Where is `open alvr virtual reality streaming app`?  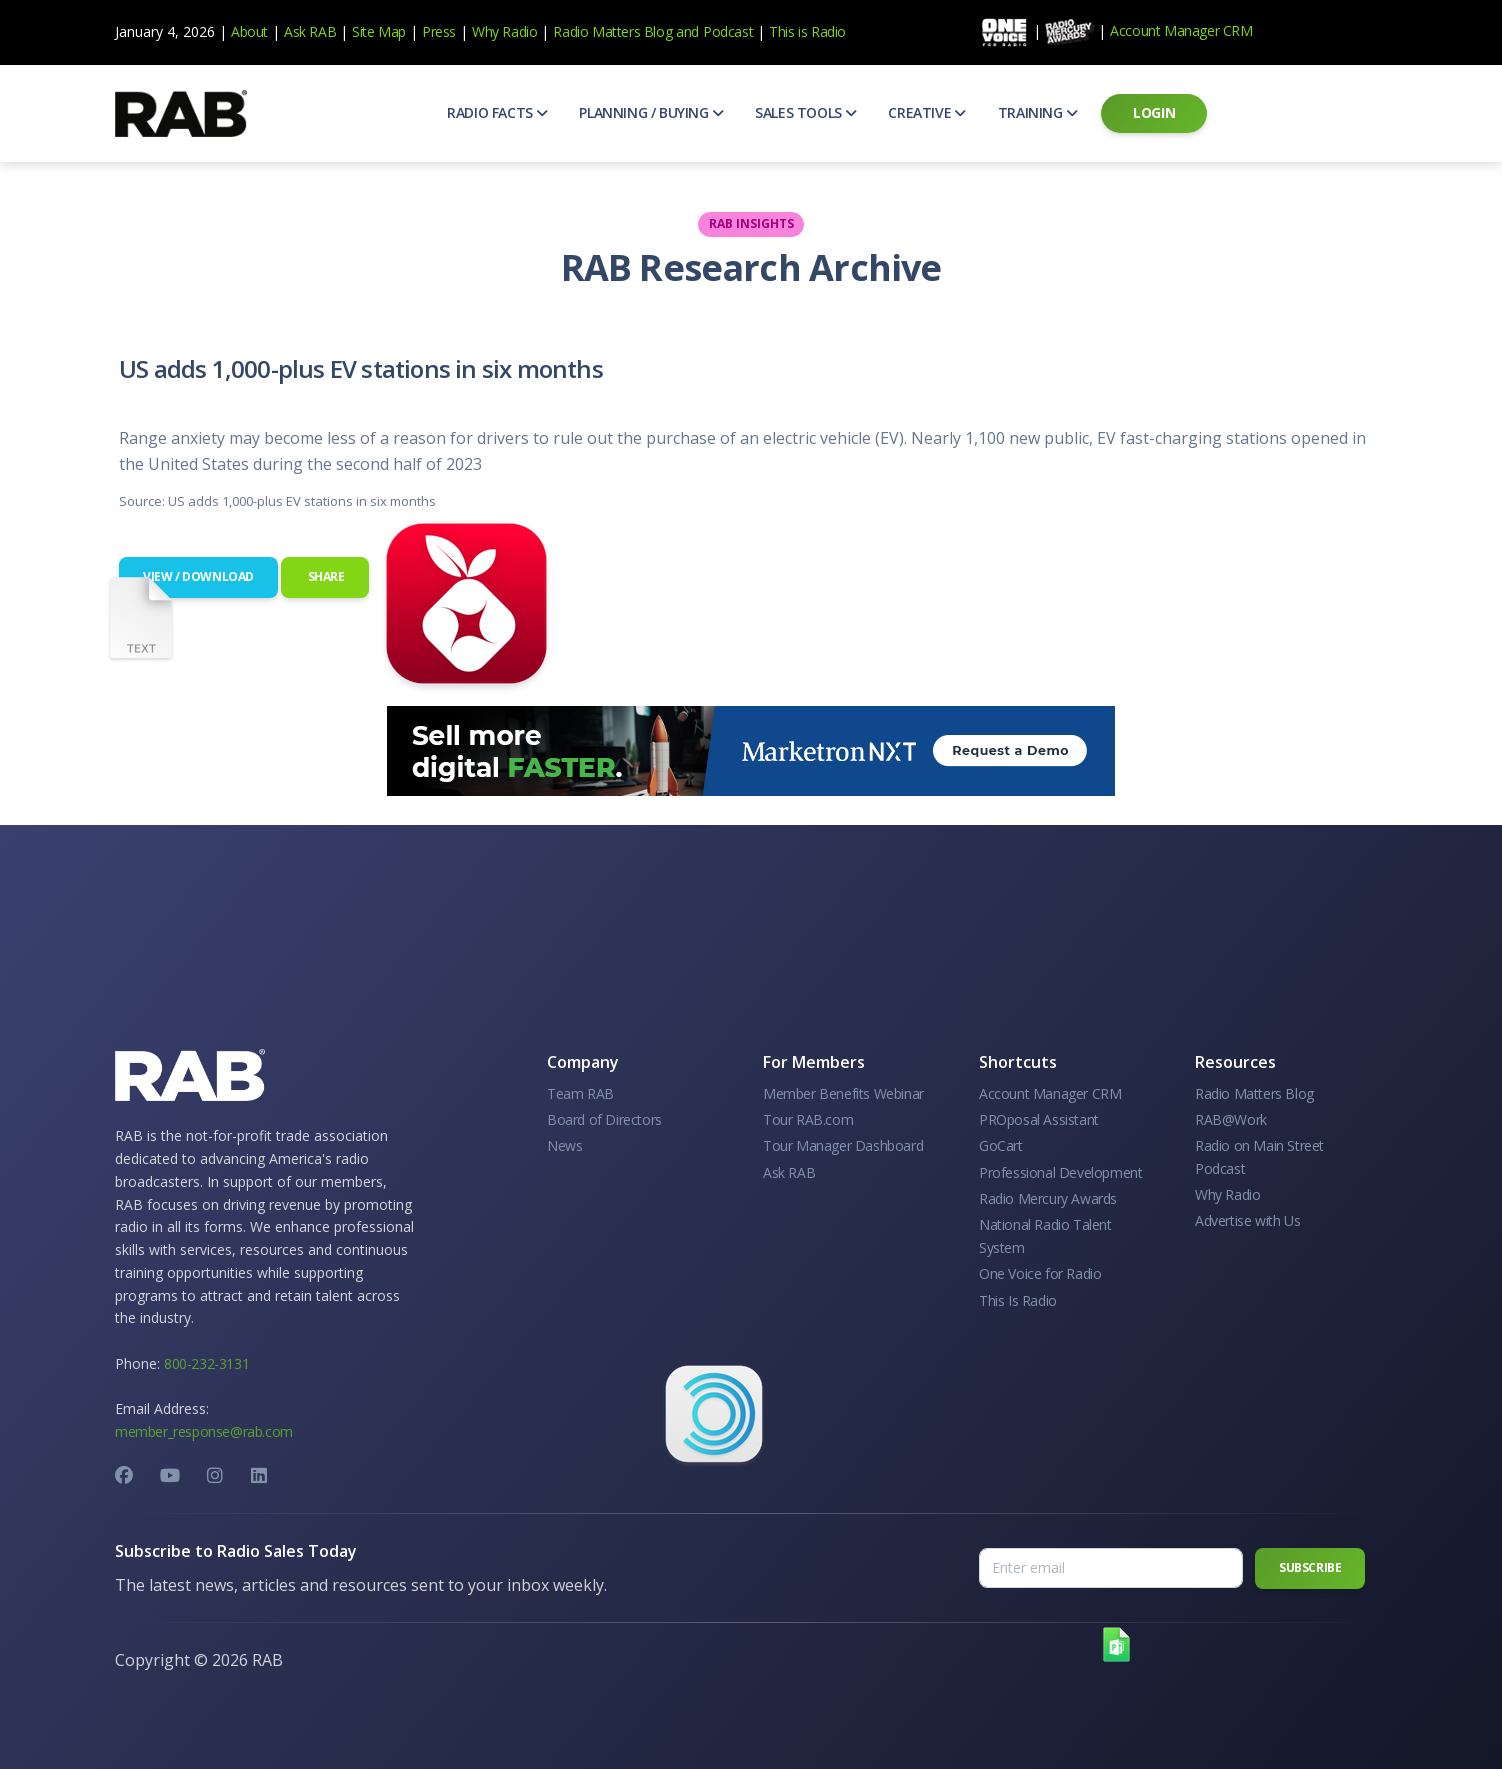
open alvr virtual reality streaming app is located at coordinates (714, 1414).